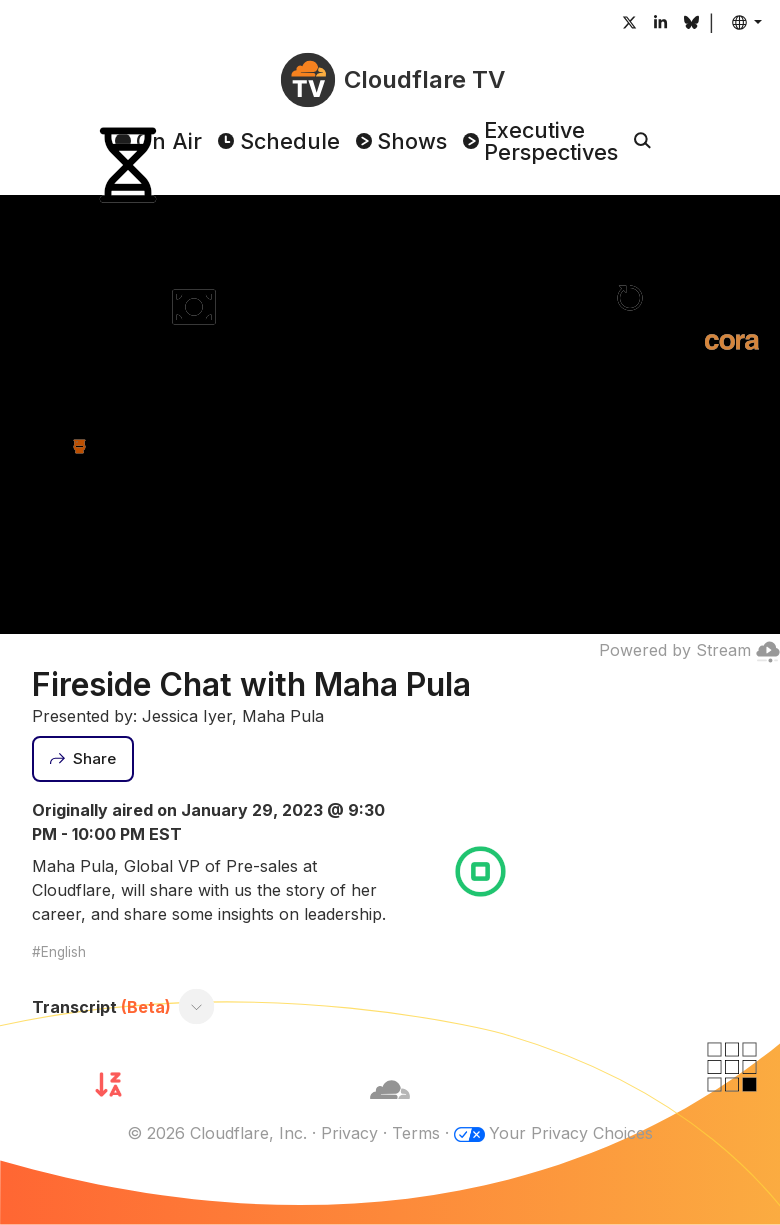 Image resolution: width=780 pixels, height=1225 pixels. I want to click on view cash or currency balance, so click(194, 307).